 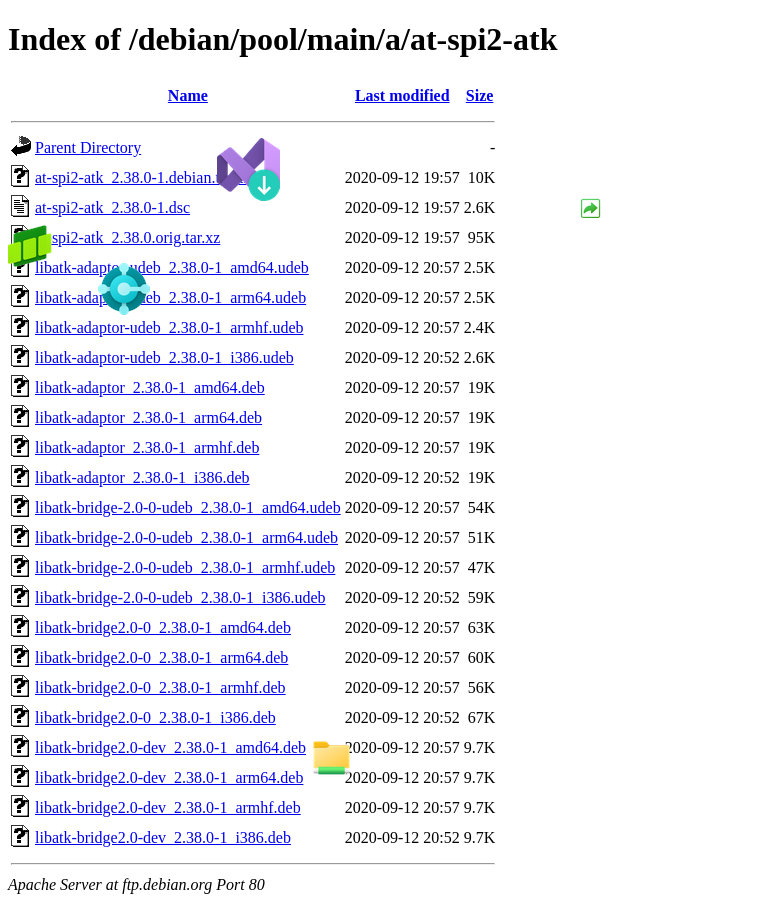 What do you see at coordinates (331, 756) in the screenshot?
I see `access shared network folder` at bounding box center [331, 756].